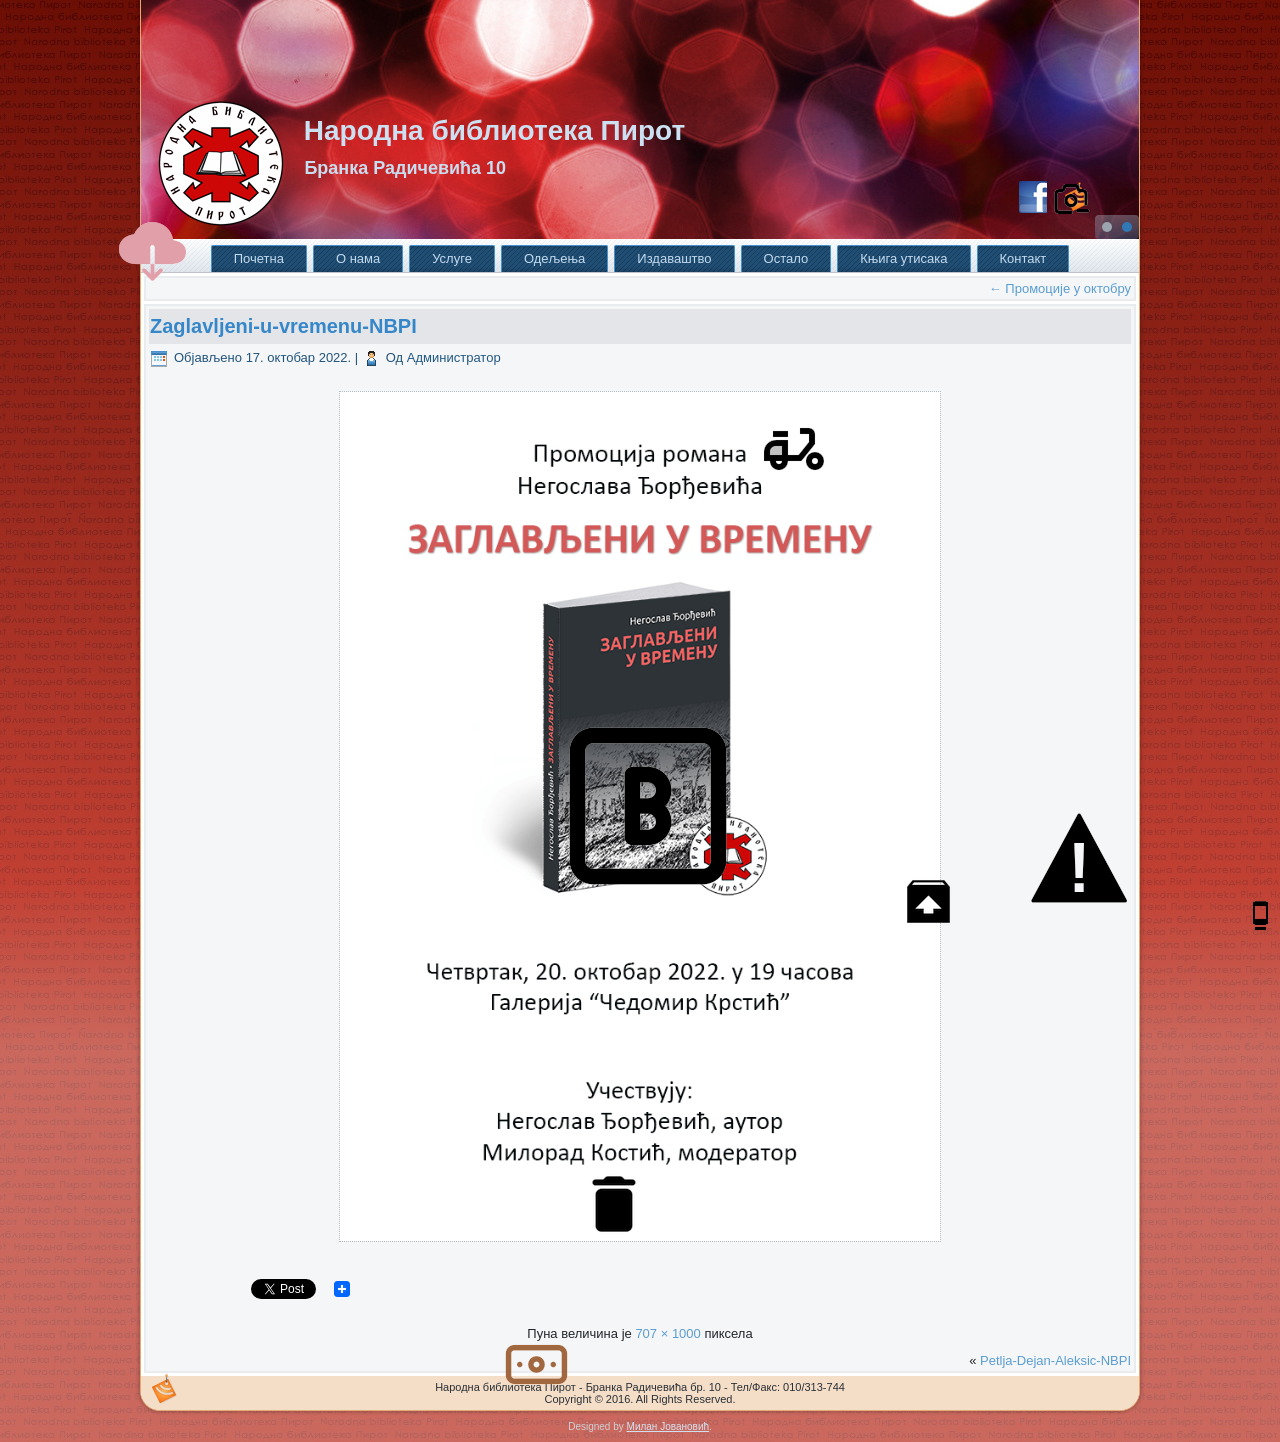 The width and height of the screenshot is (1280, 1442). Describe the element at coordinates (152, 251) in the screenshot. I see `download file from cloud storage` at that location.